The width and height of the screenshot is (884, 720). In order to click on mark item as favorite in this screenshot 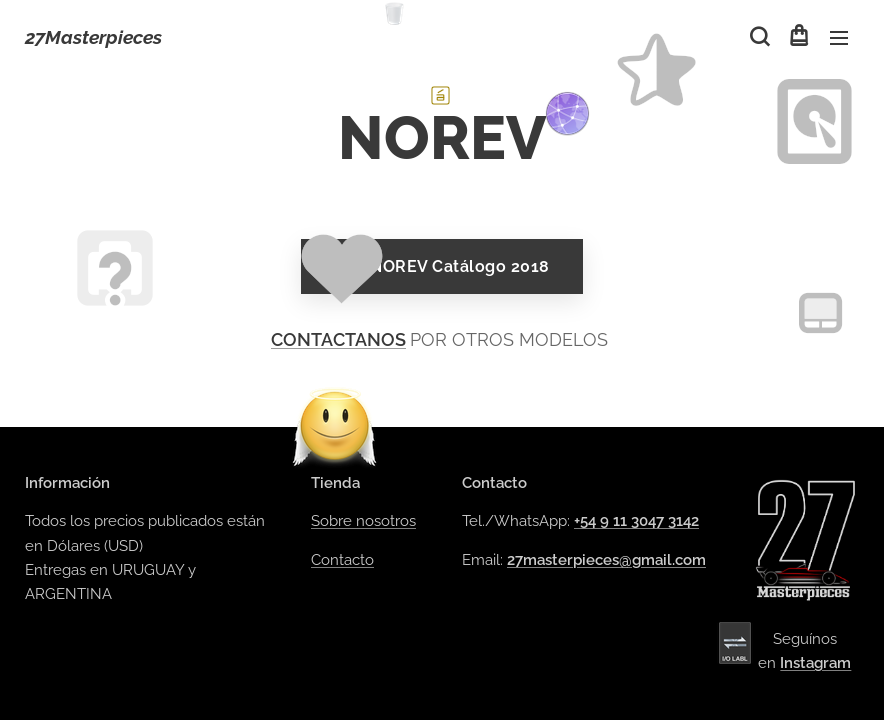, I will do `click(342, 269)`.